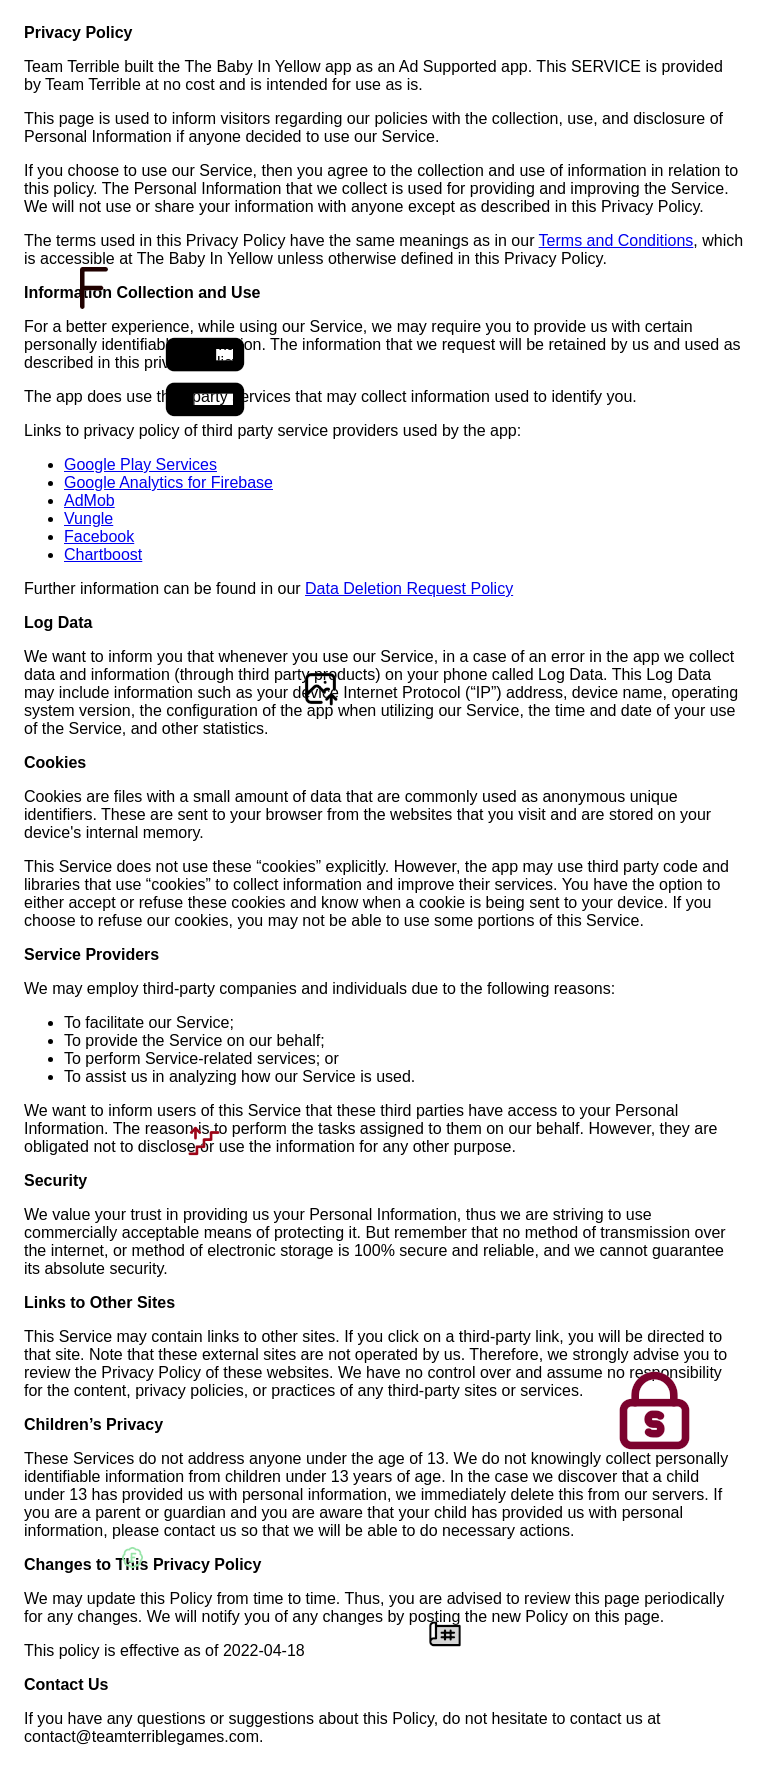  Describe the element at coordinates (320, 688) in the screenshot. I see `upload a photo` at that location.